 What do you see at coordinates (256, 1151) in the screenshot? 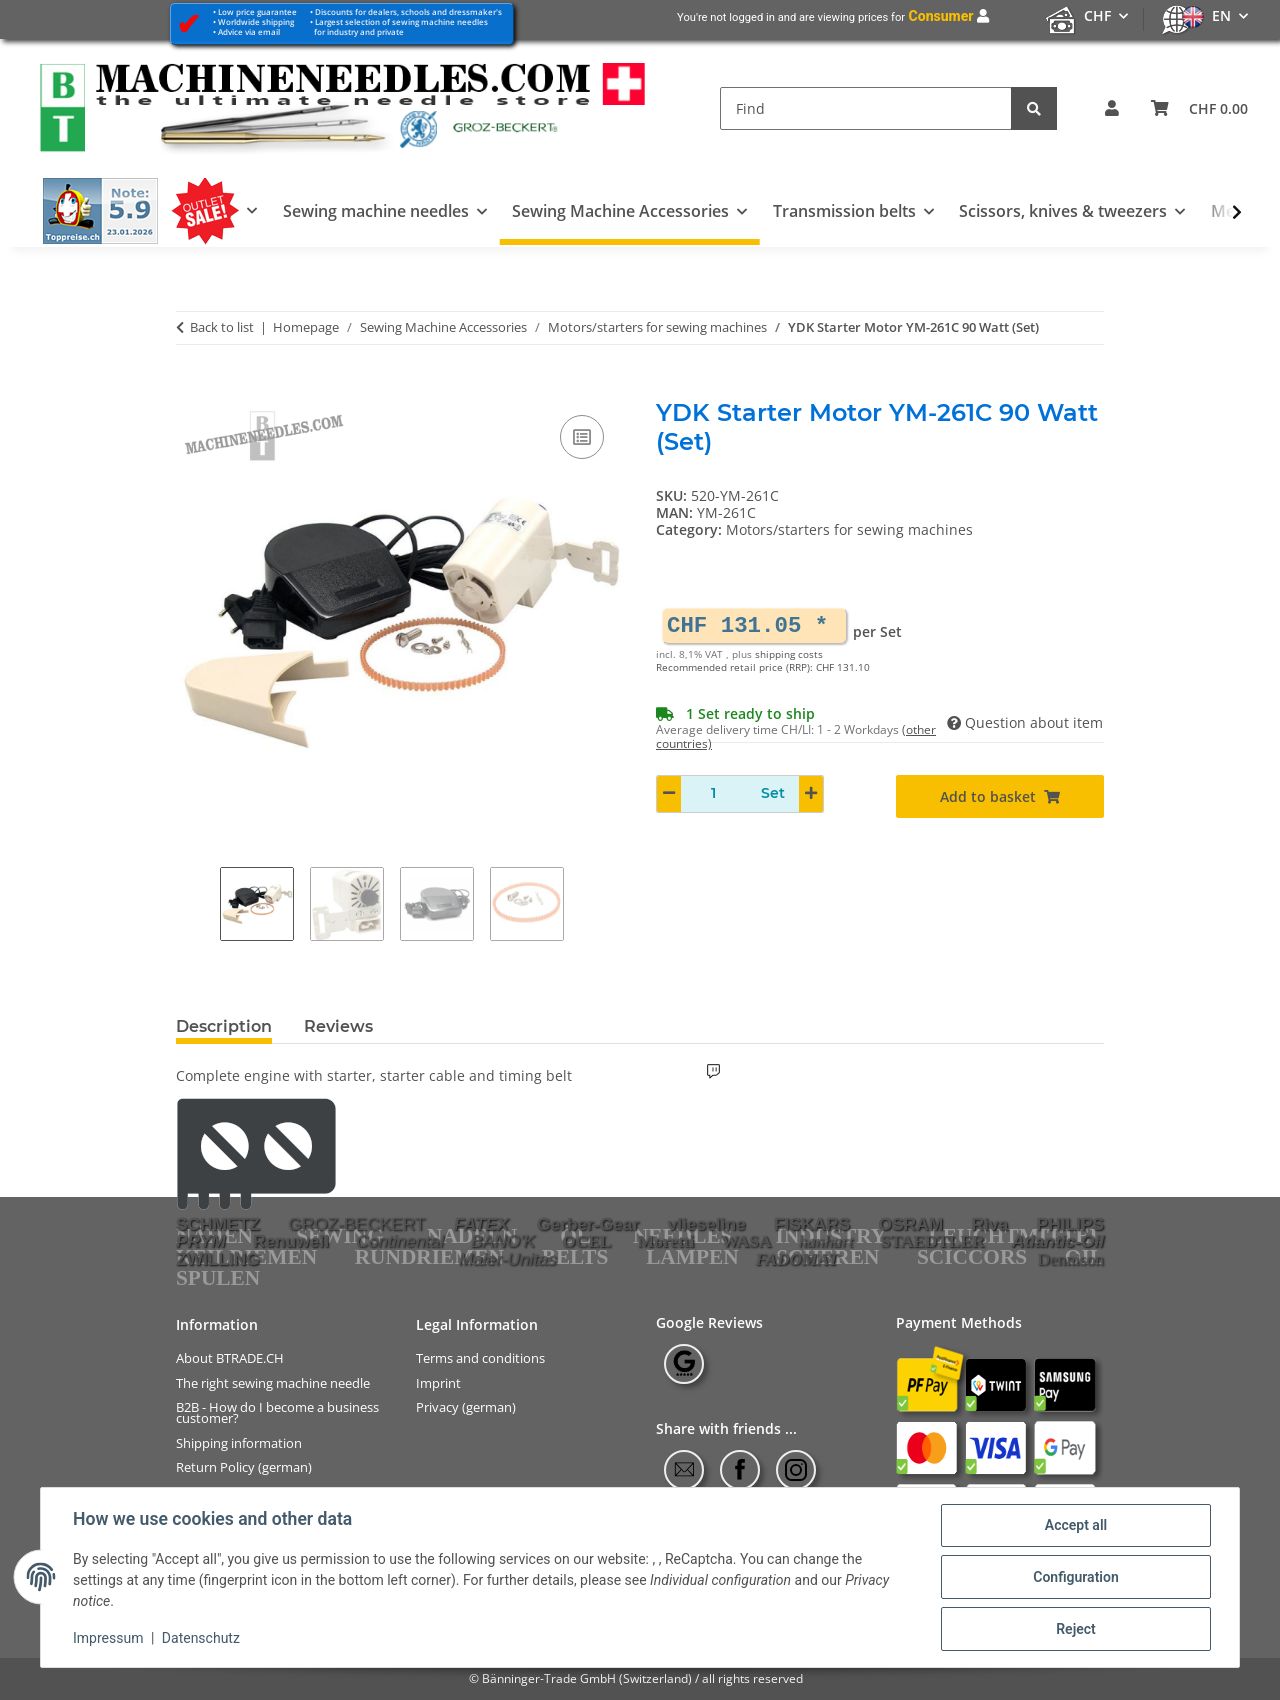
I see `view graphics card or GPU information` at bounding box center [256, 1151].